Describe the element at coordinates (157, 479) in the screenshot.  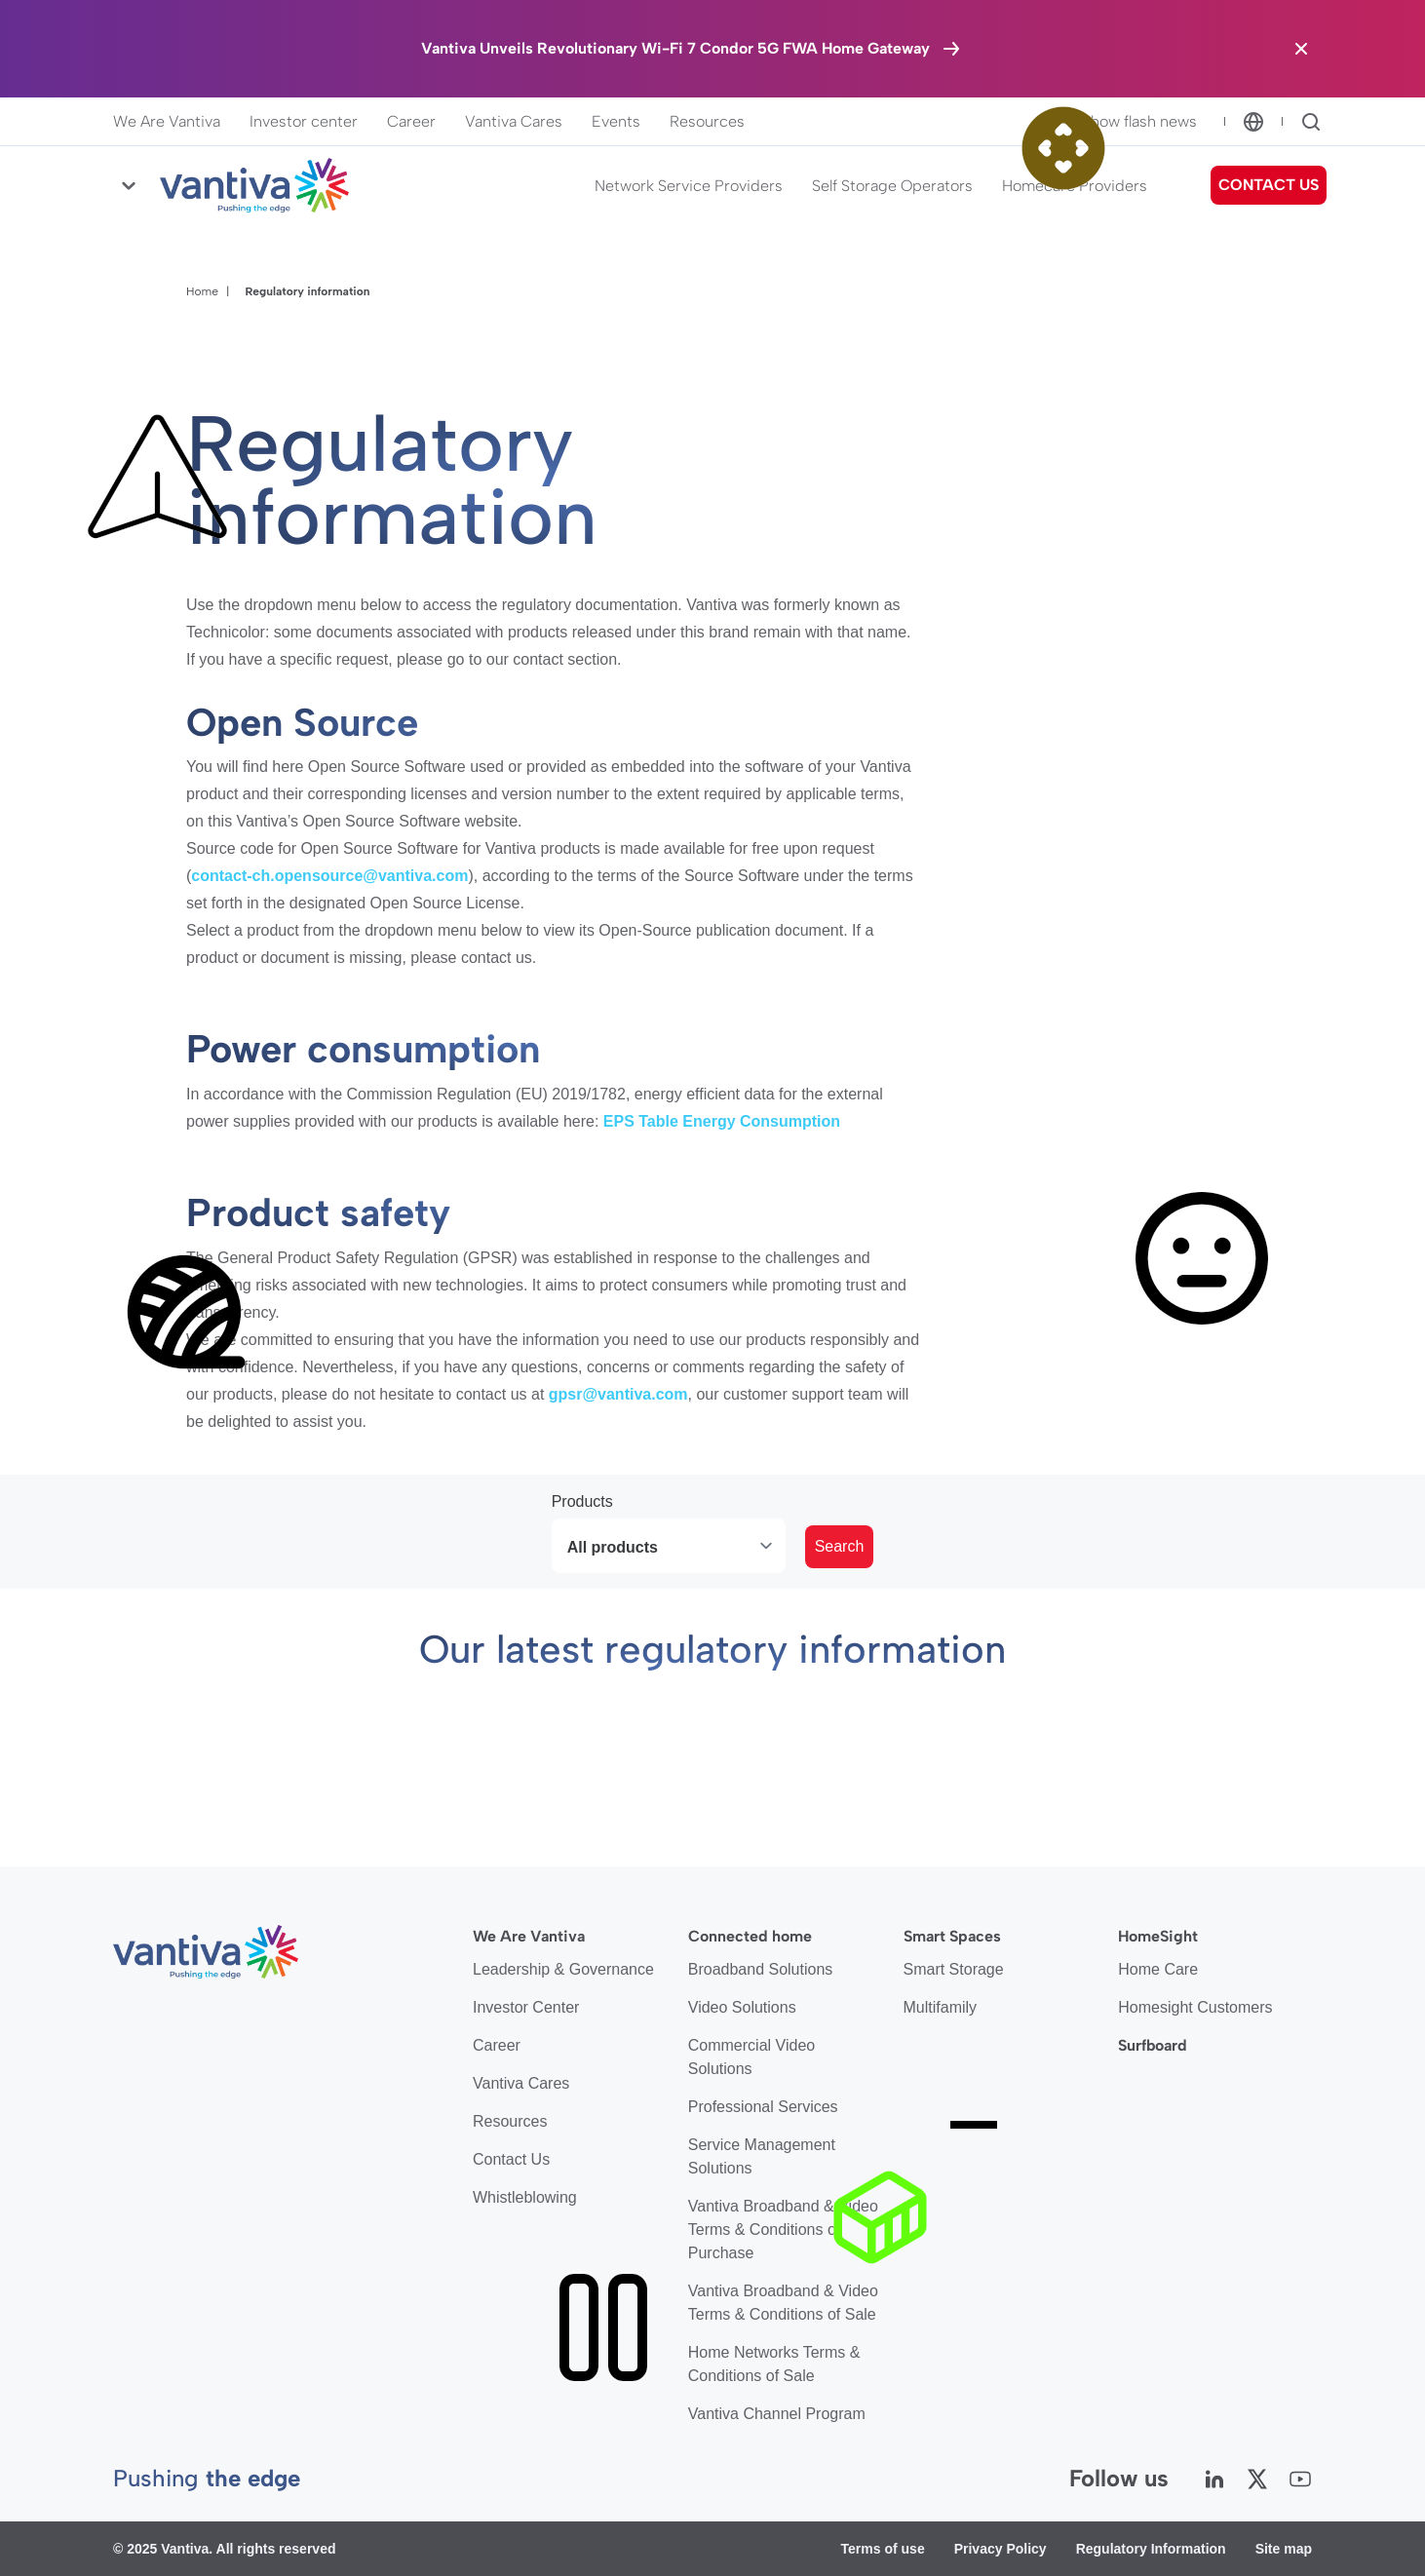
I see `send a message` at that location.